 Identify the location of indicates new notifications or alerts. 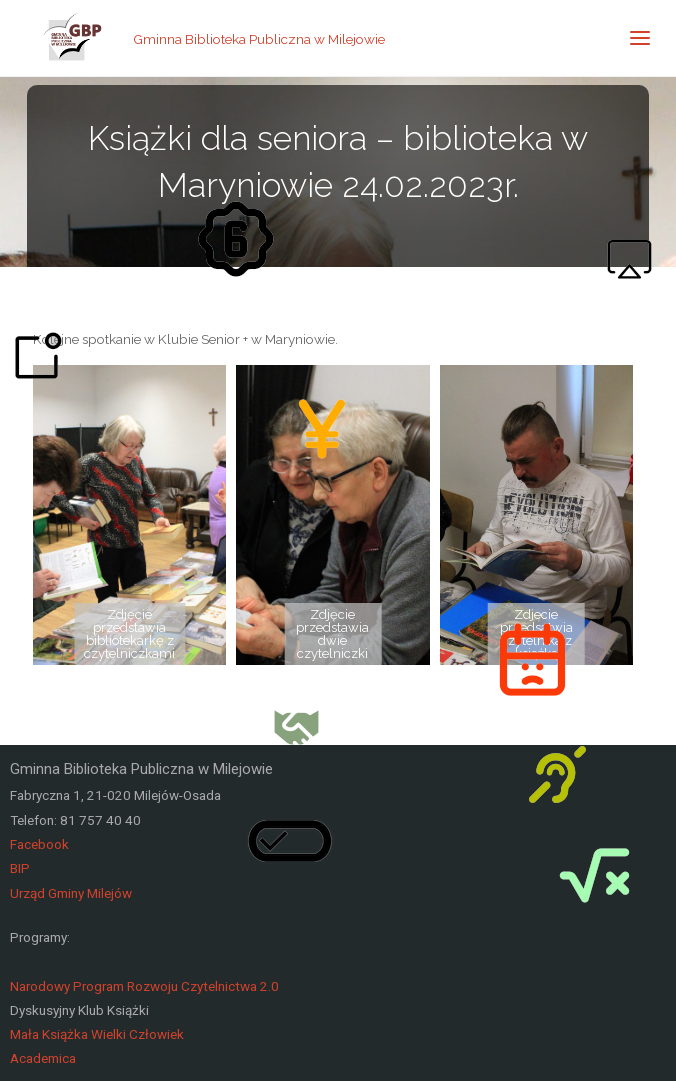
(37, 356).